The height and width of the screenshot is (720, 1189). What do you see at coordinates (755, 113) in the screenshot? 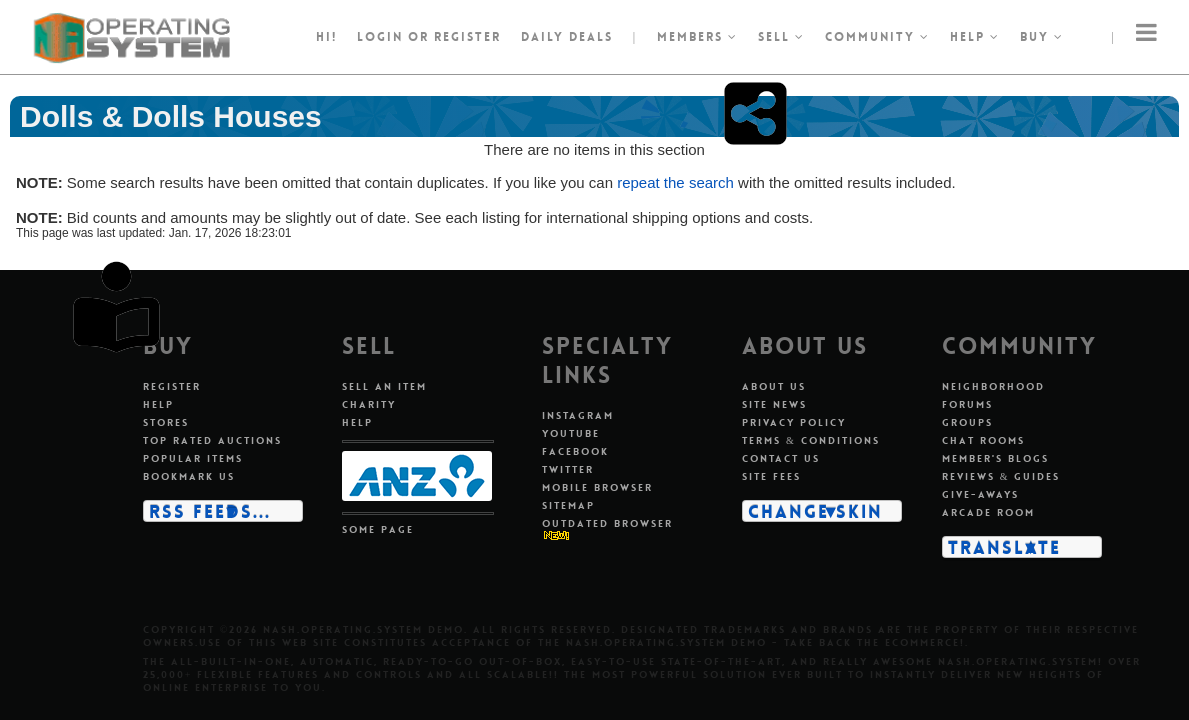
I see `share content to social media or other apps` at bounding box center [755, 113].